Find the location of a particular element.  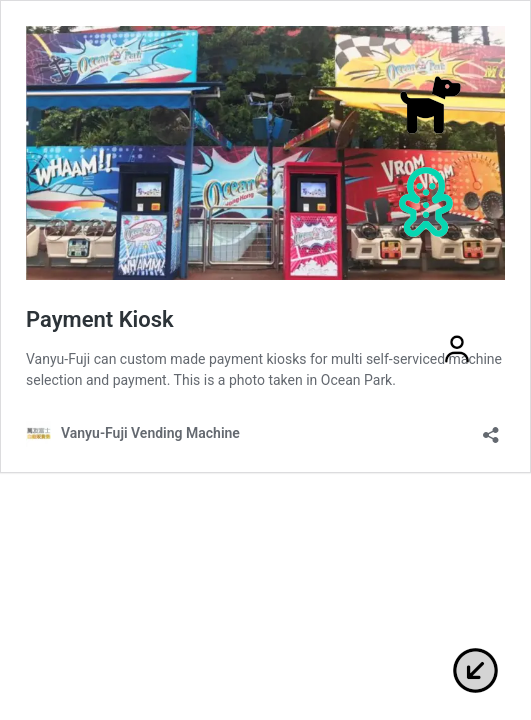

view pet-related services or features is located at coordinates (430, 106).